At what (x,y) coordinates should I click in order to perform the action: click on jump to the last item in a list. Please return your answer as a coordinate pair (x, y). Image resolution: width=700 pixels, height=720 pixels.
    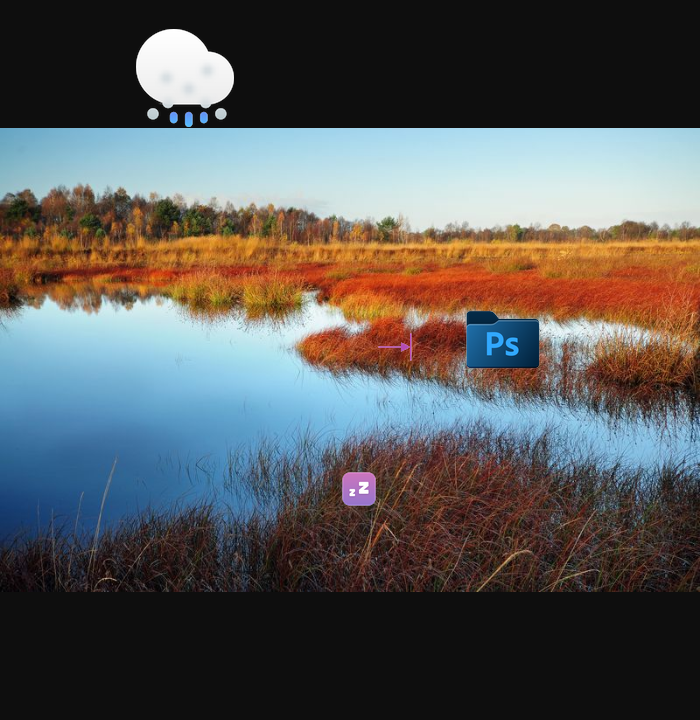
    Looking at the image, I should click on (395, 347).